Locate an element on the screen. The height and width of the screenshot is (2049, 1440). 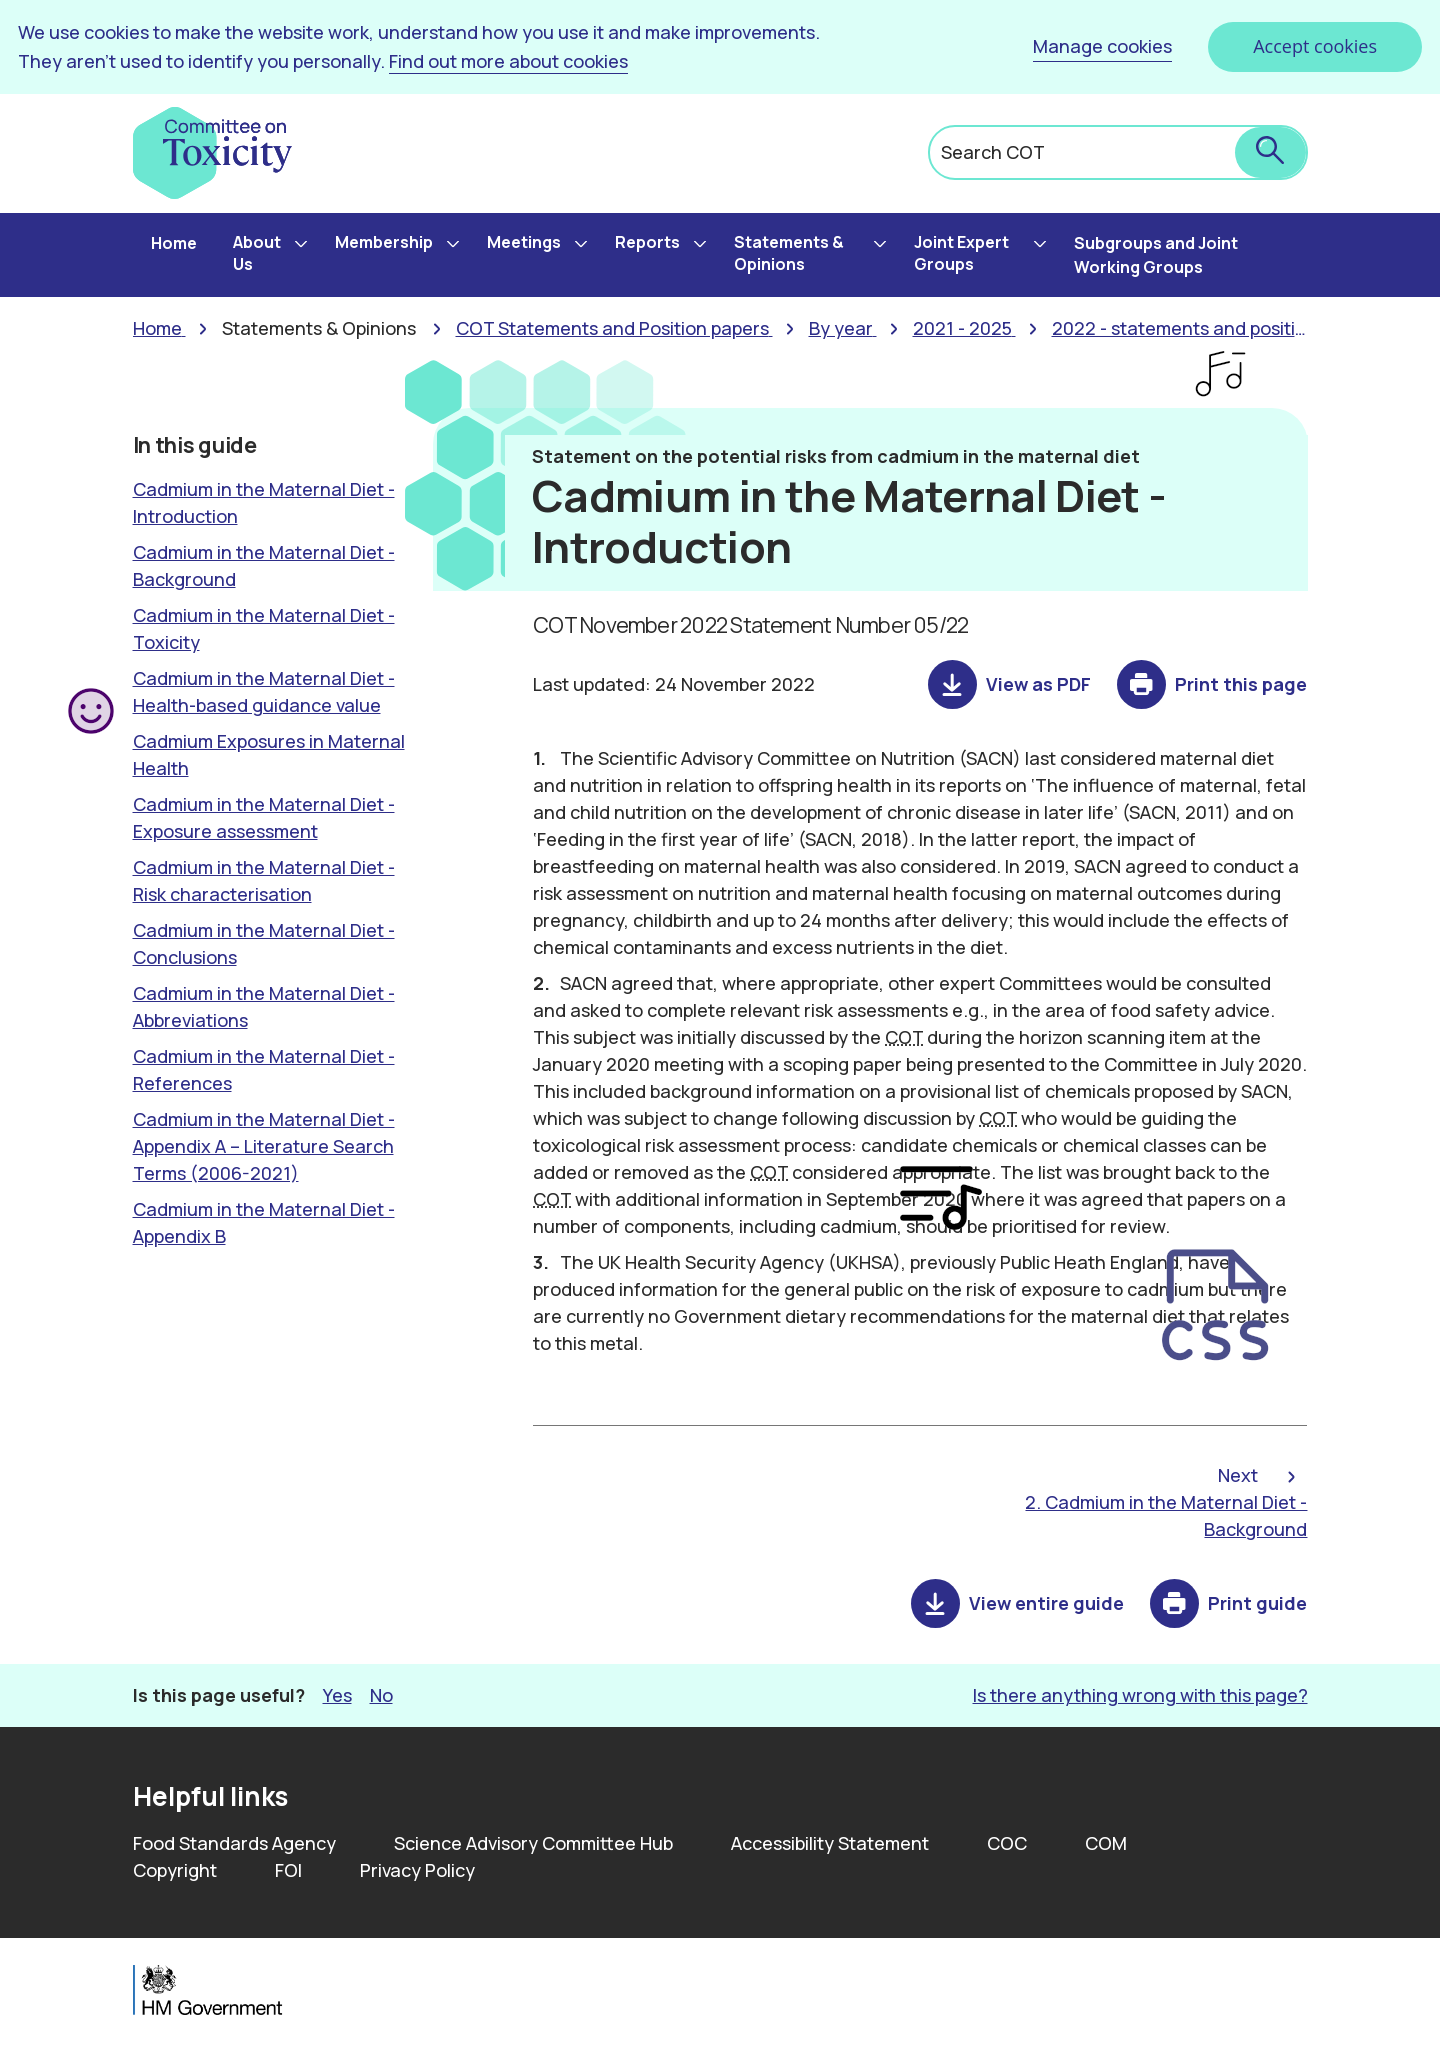
view or open a CSS stylesheet file is located at coordinates (1217, 1309).